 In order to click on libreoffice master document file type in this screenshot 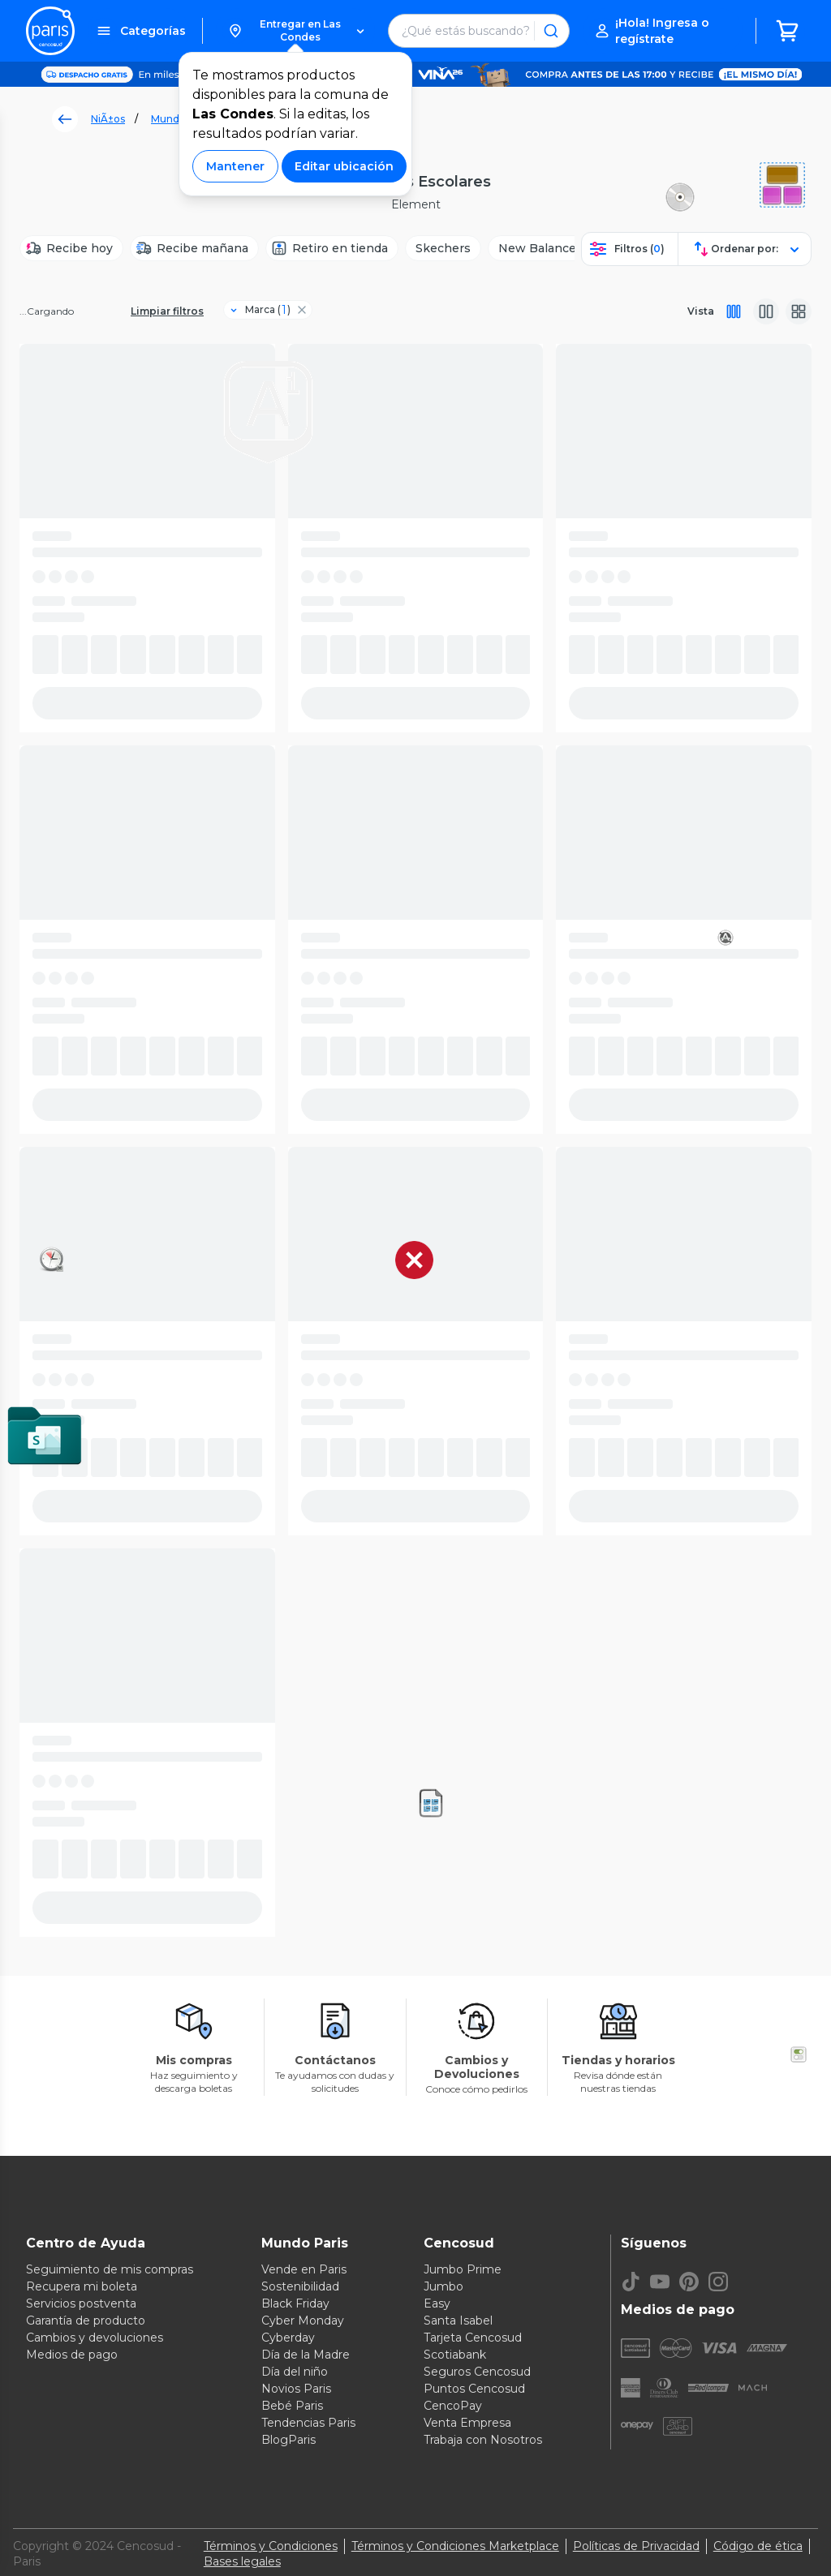, I will do `click(431, 1803)`.